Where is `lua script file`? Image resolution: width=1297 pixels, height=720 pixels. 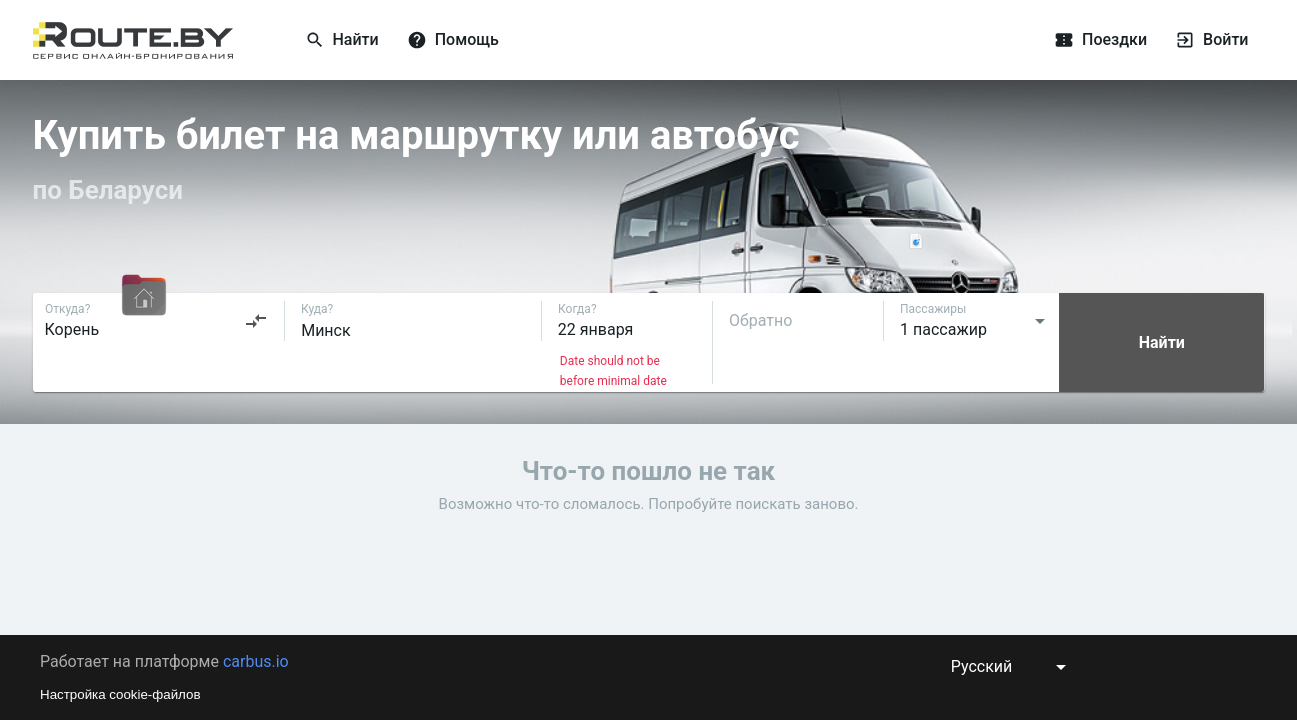 lua script file is located at coordinates (916, 241).